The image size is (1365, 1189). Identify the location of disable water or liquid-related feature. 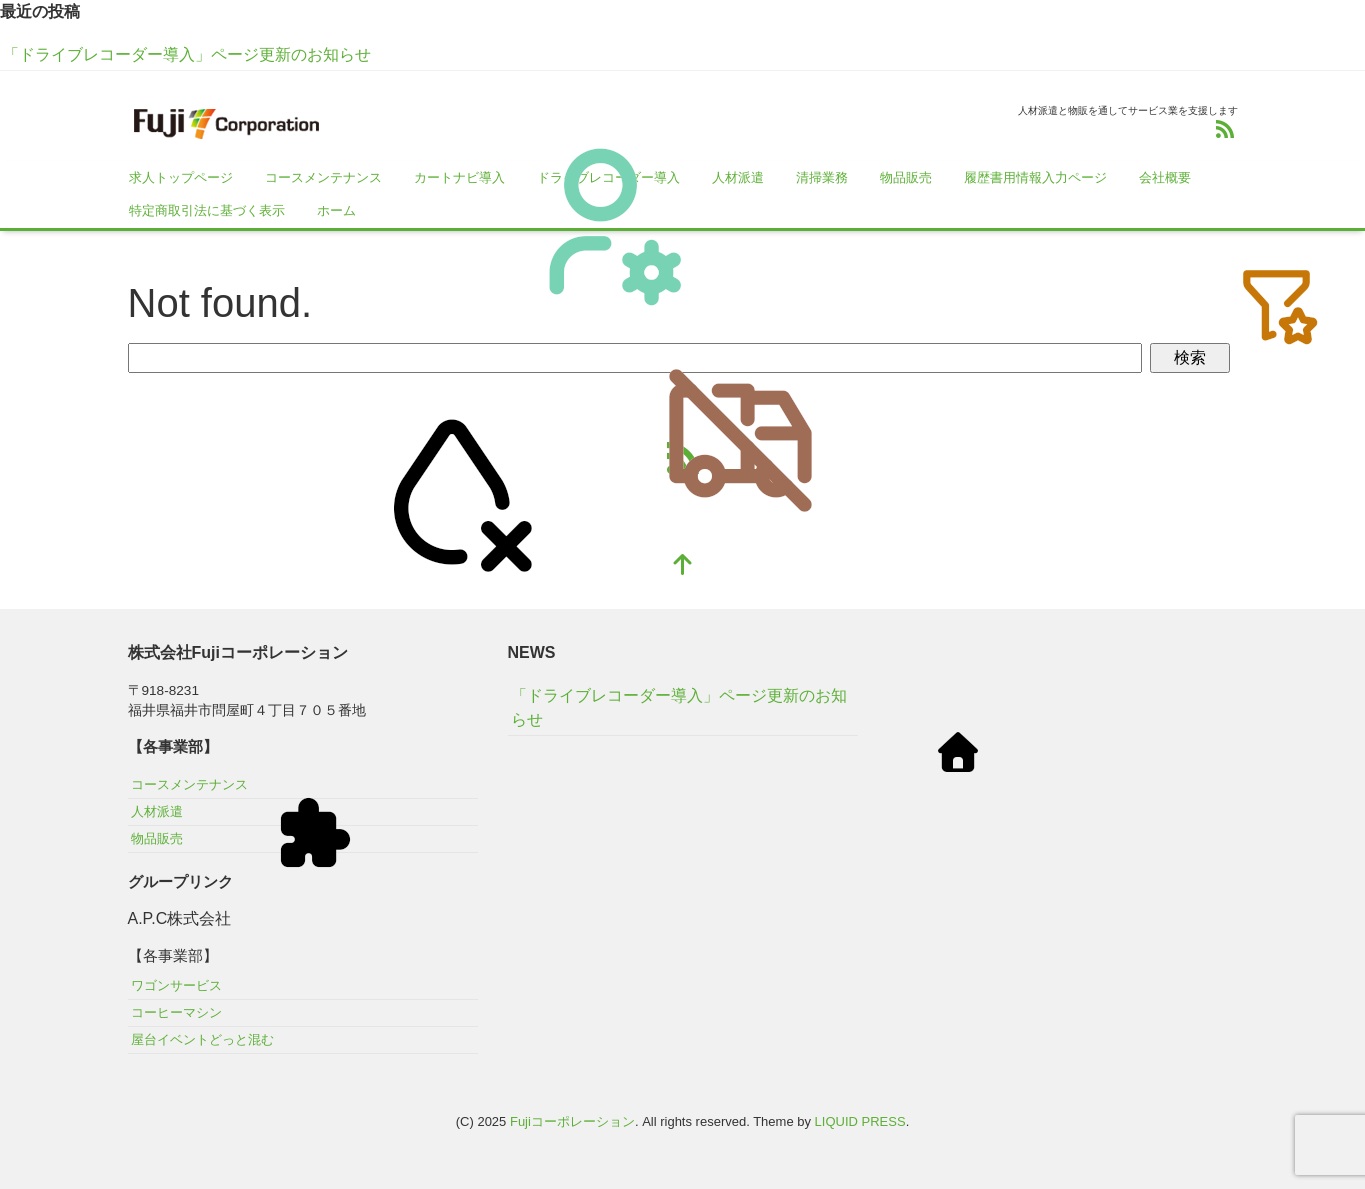
(452, 492).